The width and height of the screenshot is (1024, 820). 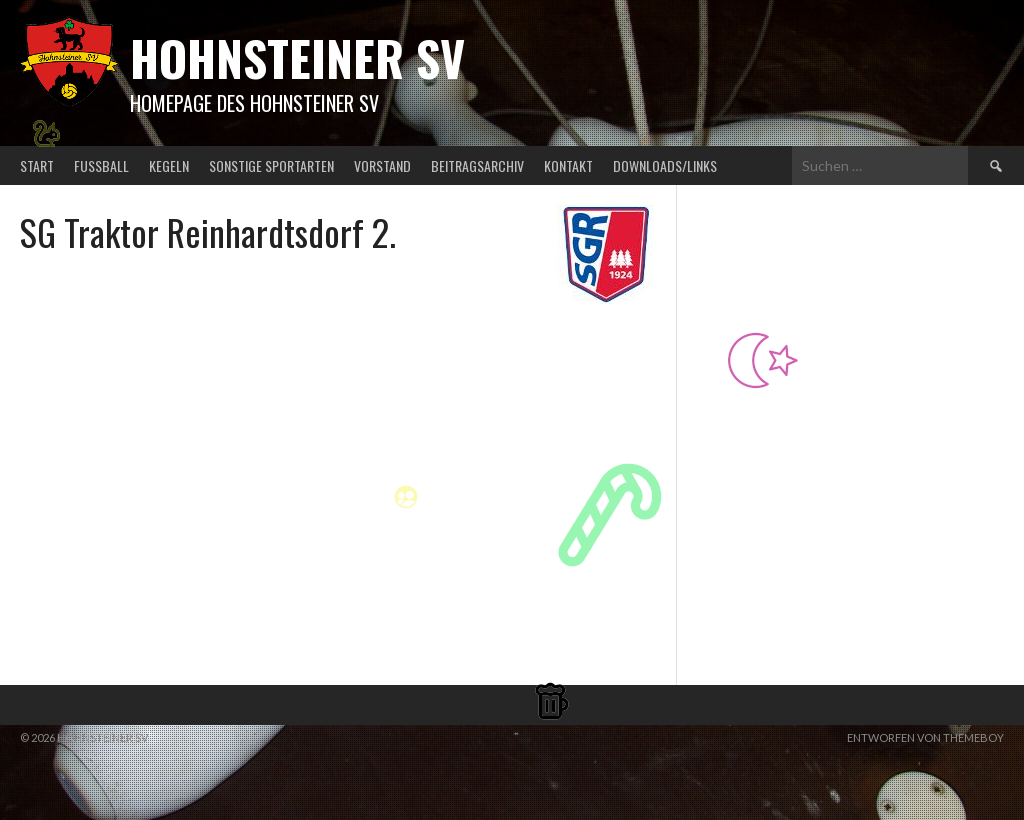 I want to click on indicates holiday or seasonal content, so click(x=610, y=515).